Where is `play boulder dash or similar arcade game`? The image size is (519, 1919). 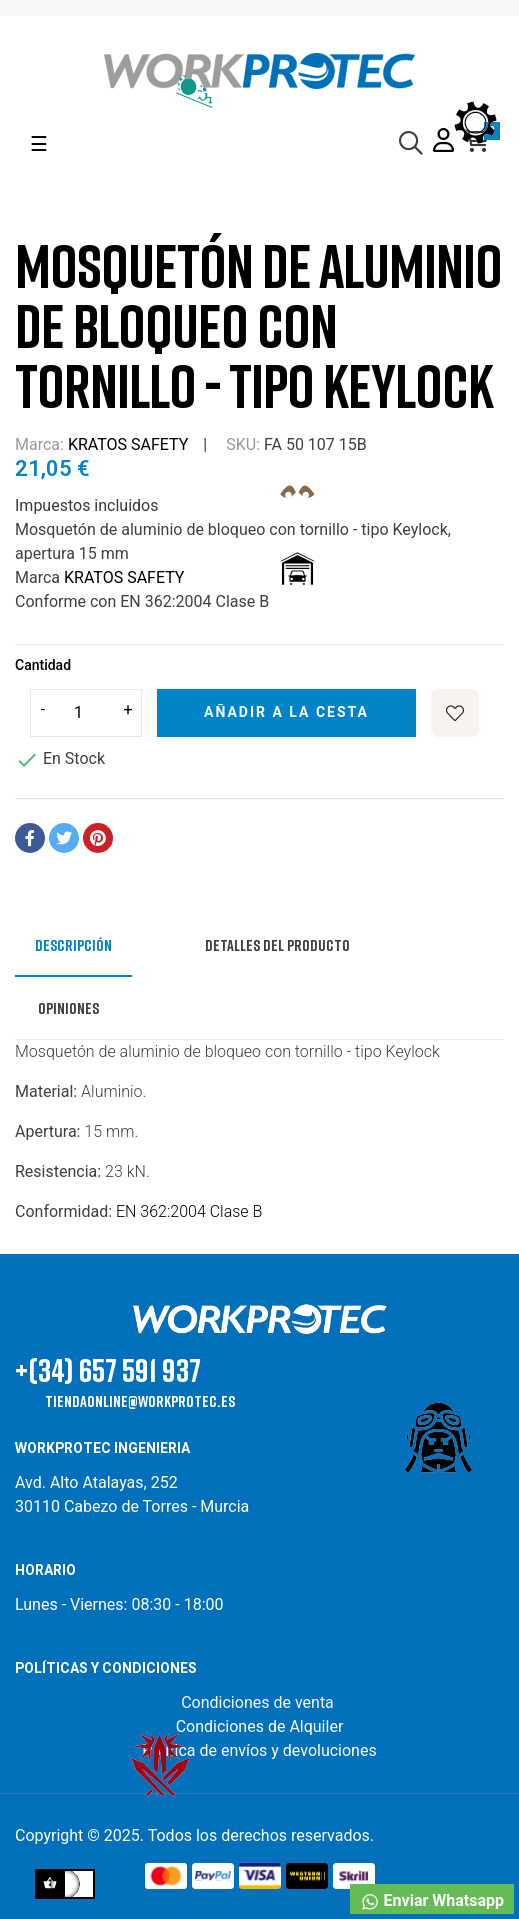 play boulder dash or similar arcade game is located at coordinates (194, 91).